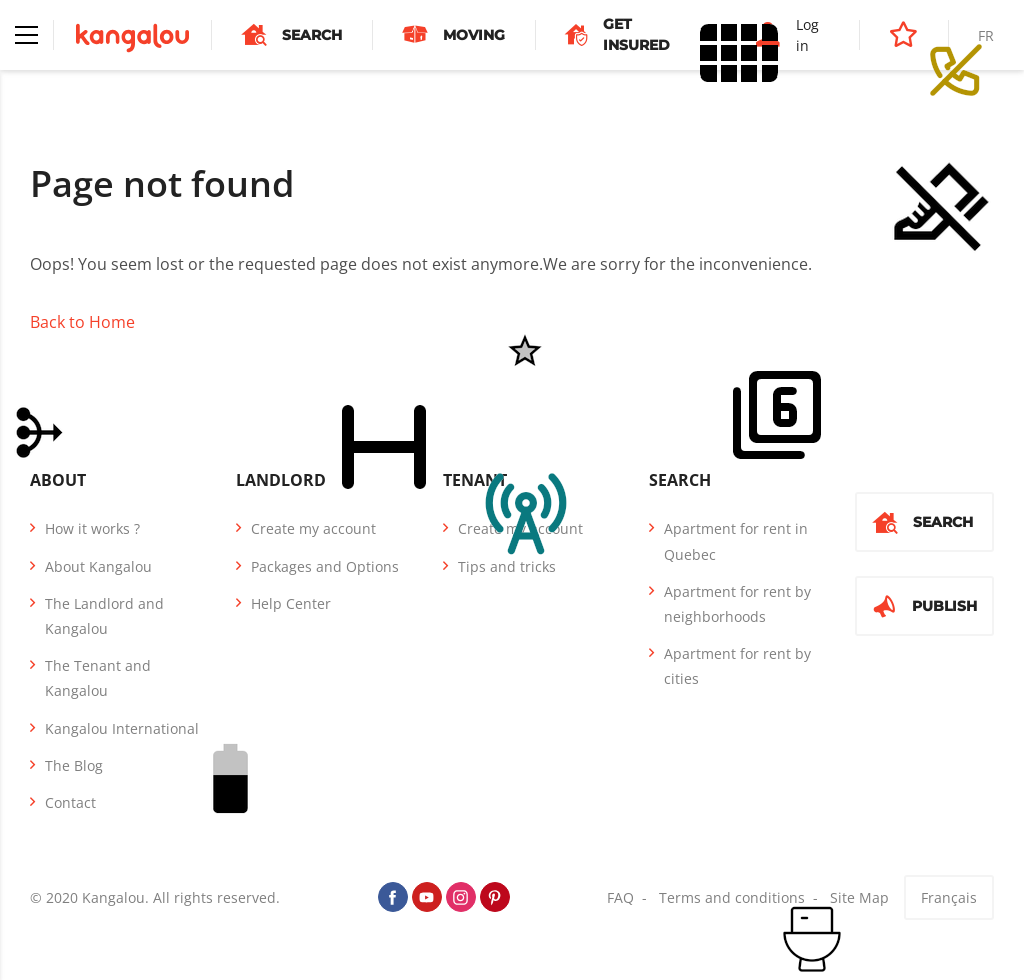 This screenshot has height=980, width=1024. What do you see at coordinates (526, 514) in the screenshot?
I see `broadcast or transmission status` at bounding box center [526, 514].